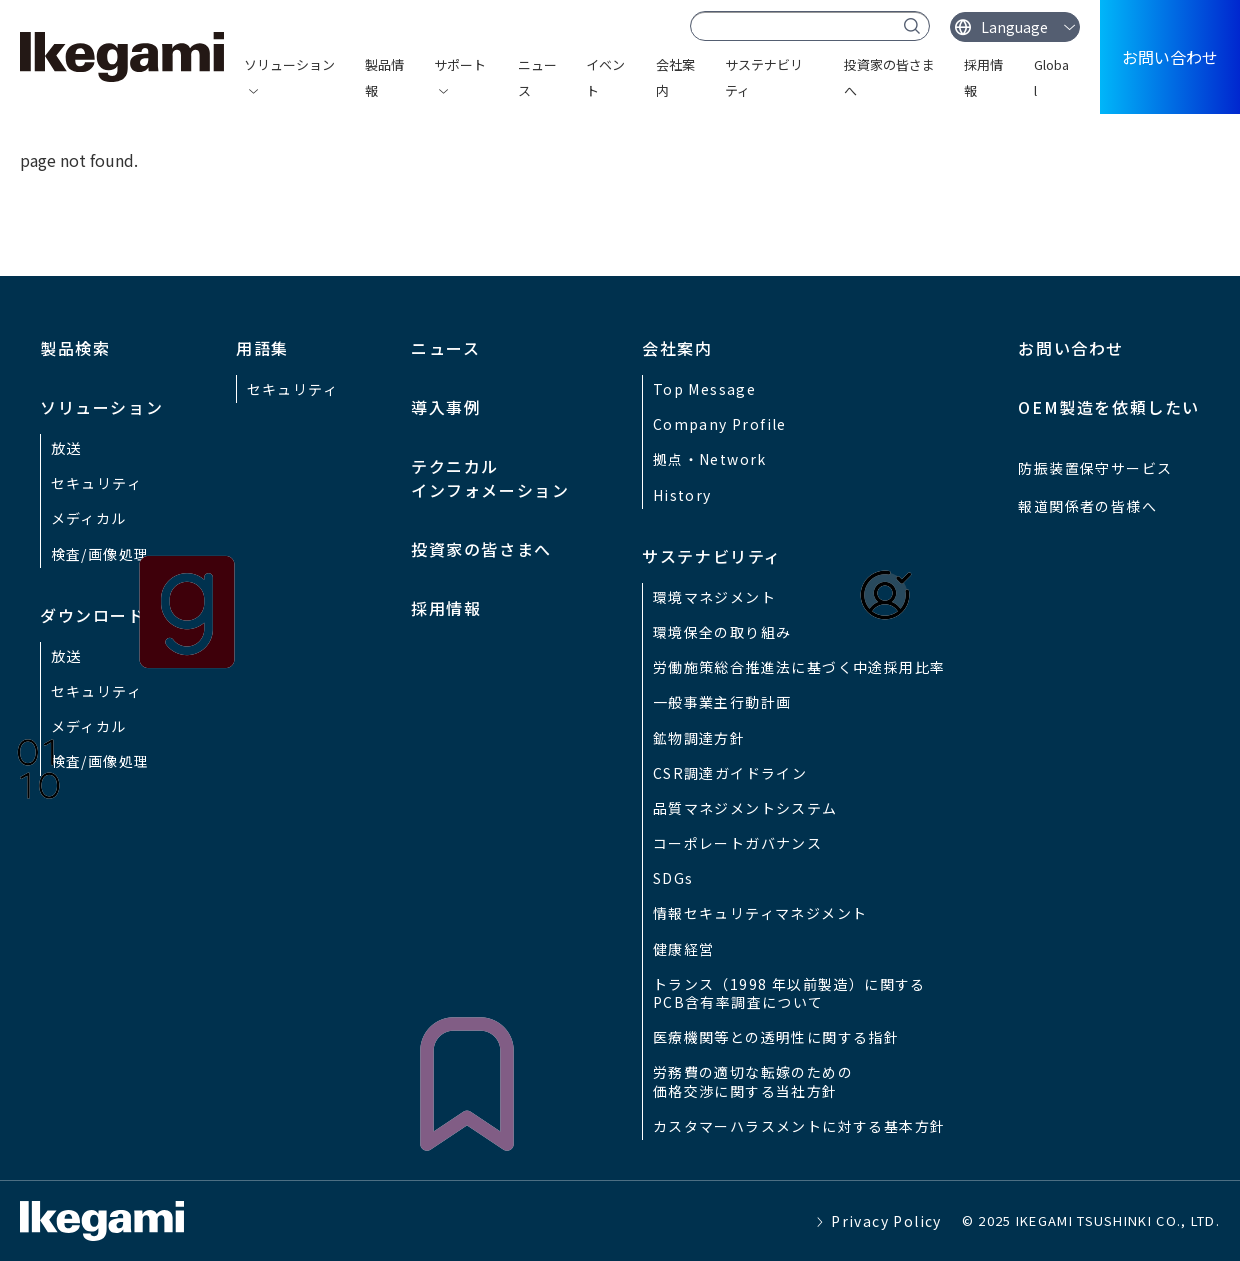 The height and width of the screenshot is (1261, 1240). I want to click on verified user profile, so click(885, 595).